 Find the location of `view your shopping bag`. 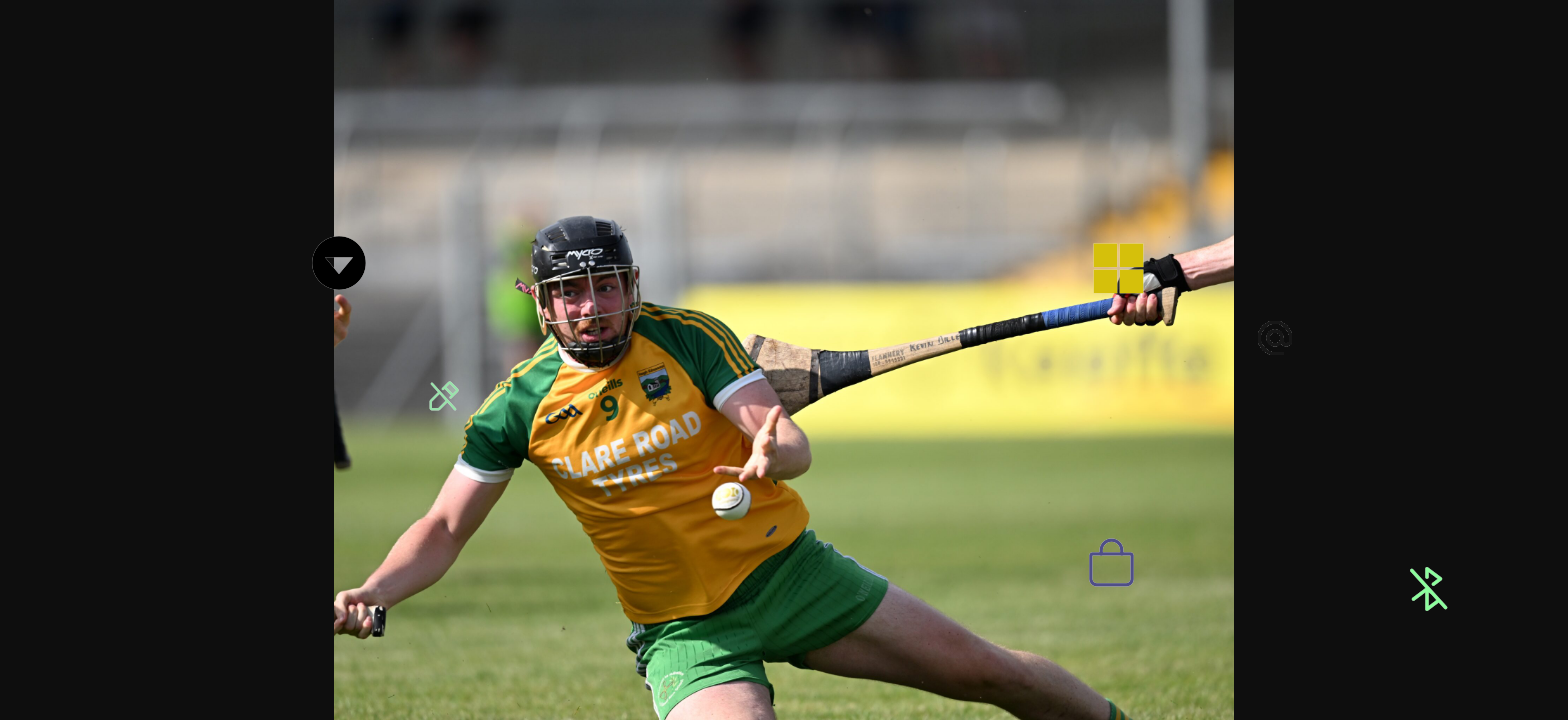

view your shopping bag is located at coordinates (1111, 562).